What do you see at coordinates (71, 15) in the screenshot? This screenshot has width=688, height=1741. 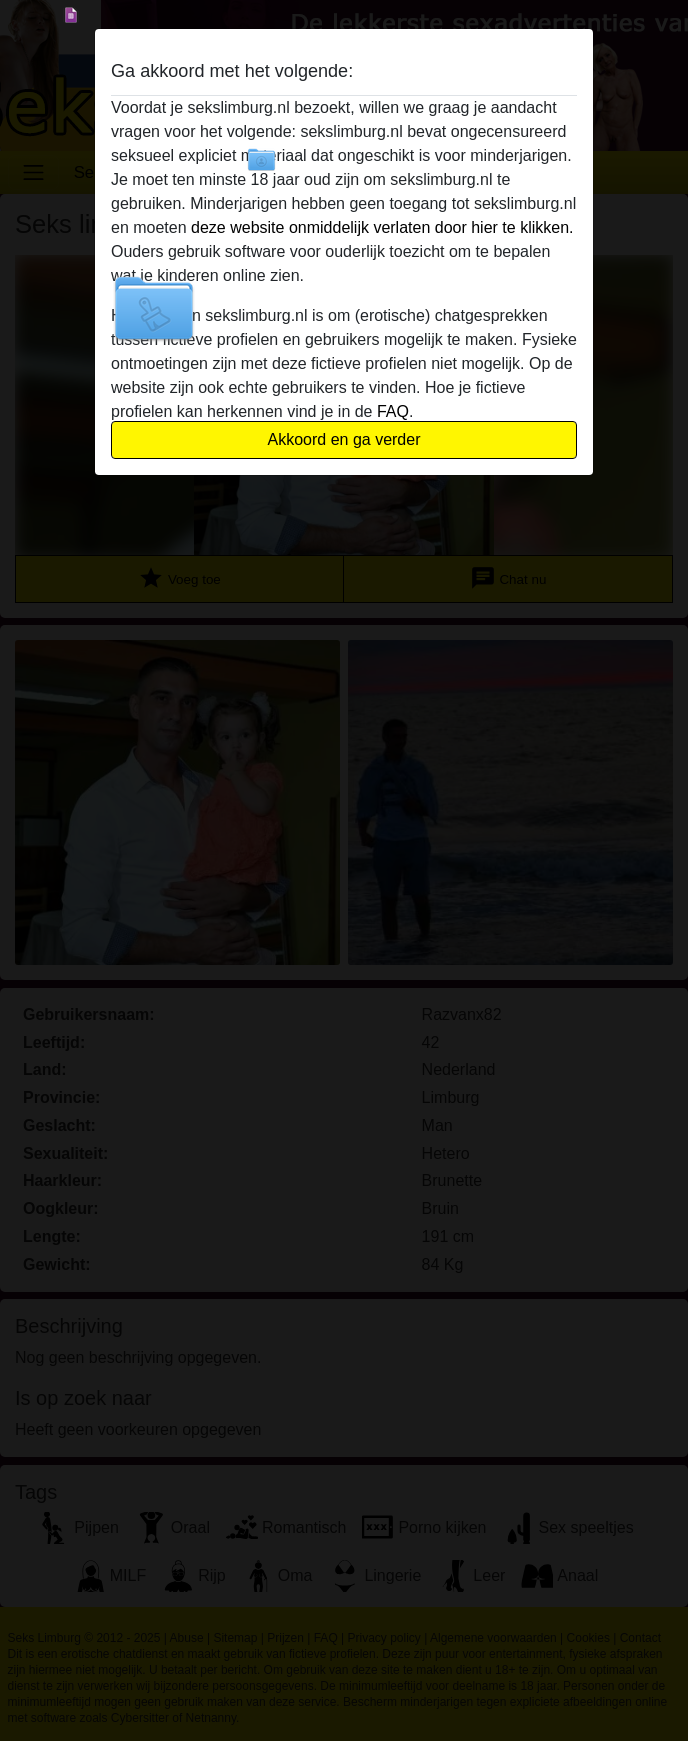 I see `open a Microsoft OneNote file` at bounding box center [71, 15].